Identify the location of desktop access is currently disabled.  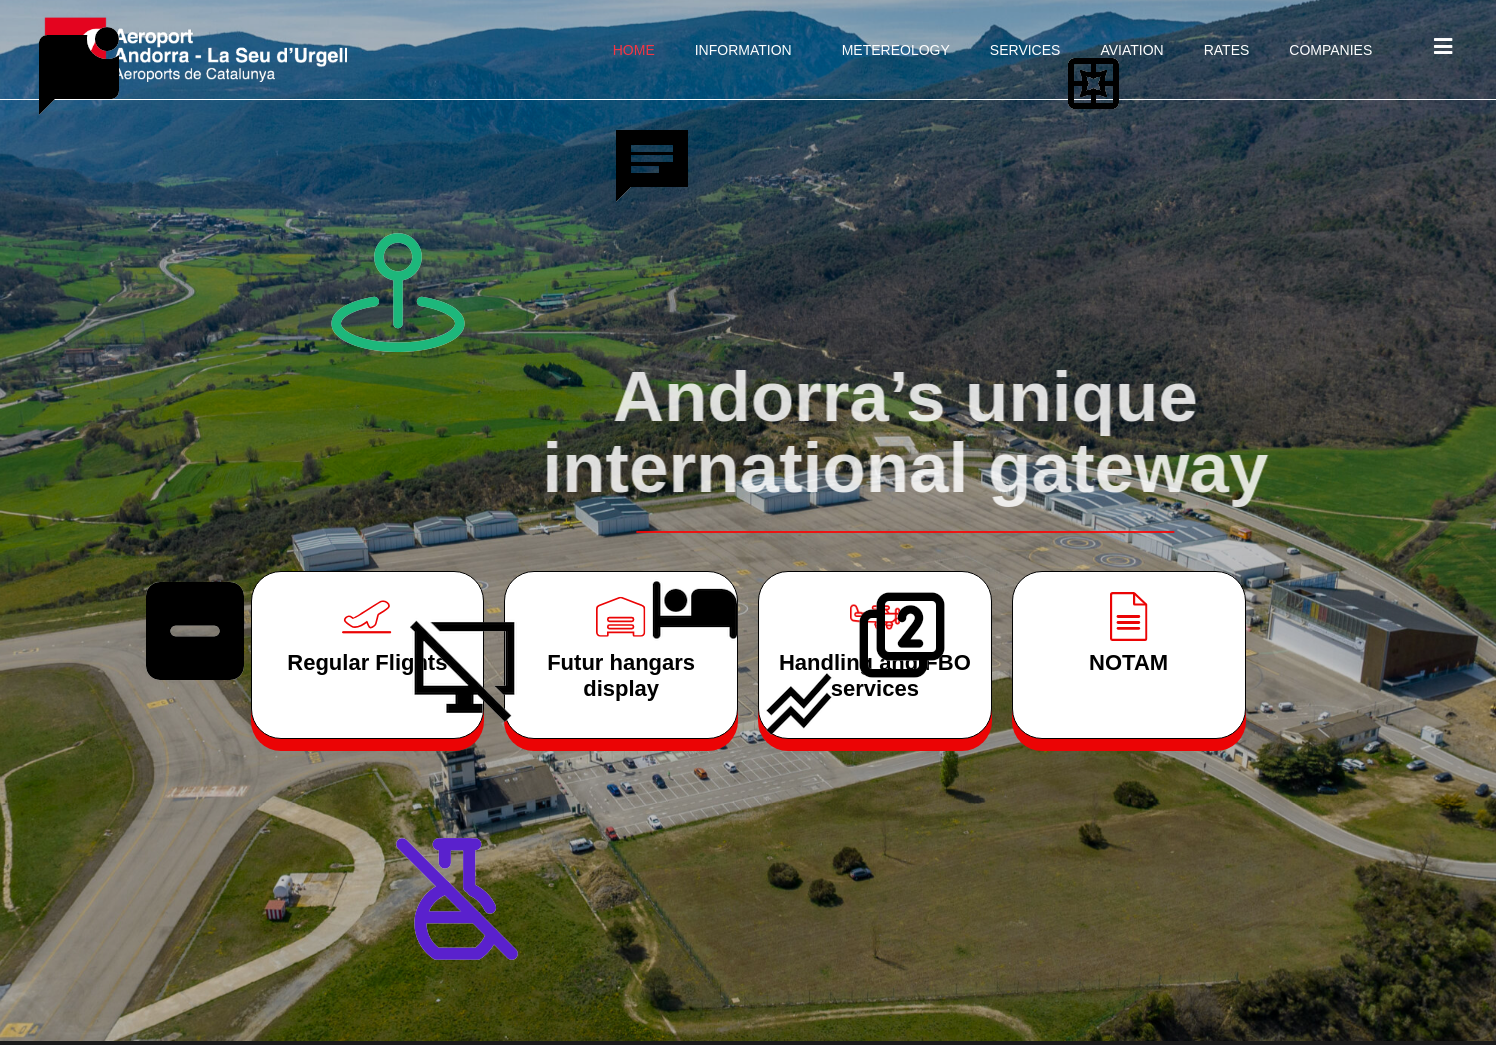
(464, 667).